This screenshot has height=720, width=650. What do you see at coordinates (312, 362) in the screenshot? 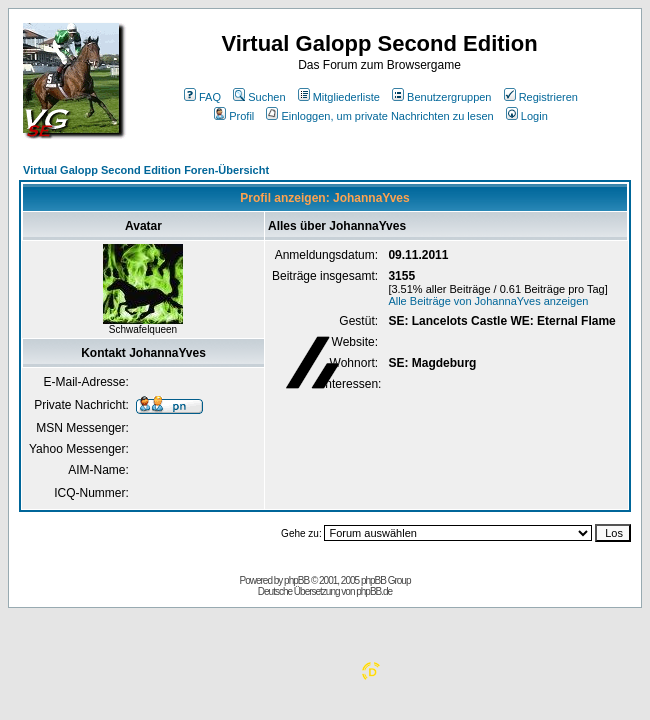
I see `open zenn platform` at bounding box center [312, 362].